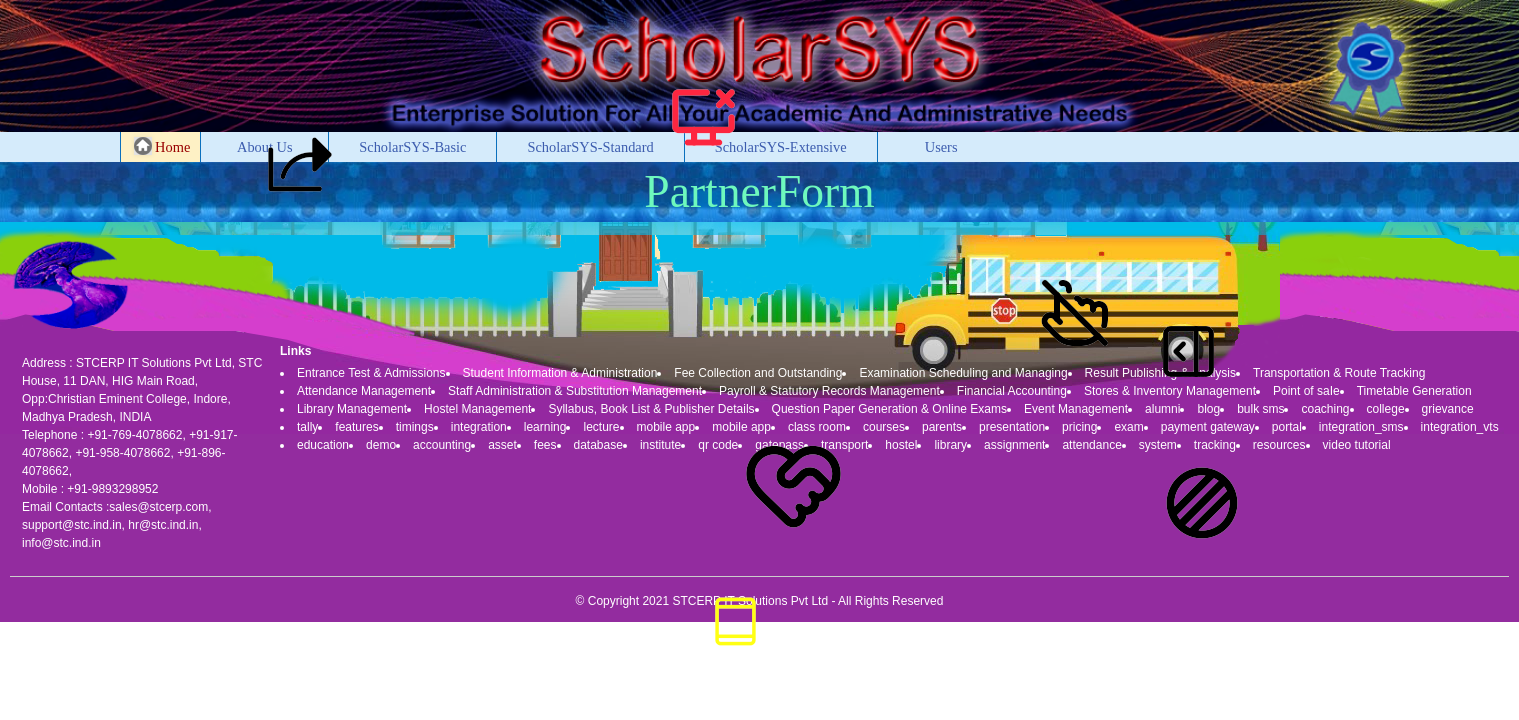 The width and height of the screenshot is (1519, 720). What do you see at coordinates (1202, 503) in the screenshot?
I see `access boules or pétanque game` at bounding box center [1202, 503].